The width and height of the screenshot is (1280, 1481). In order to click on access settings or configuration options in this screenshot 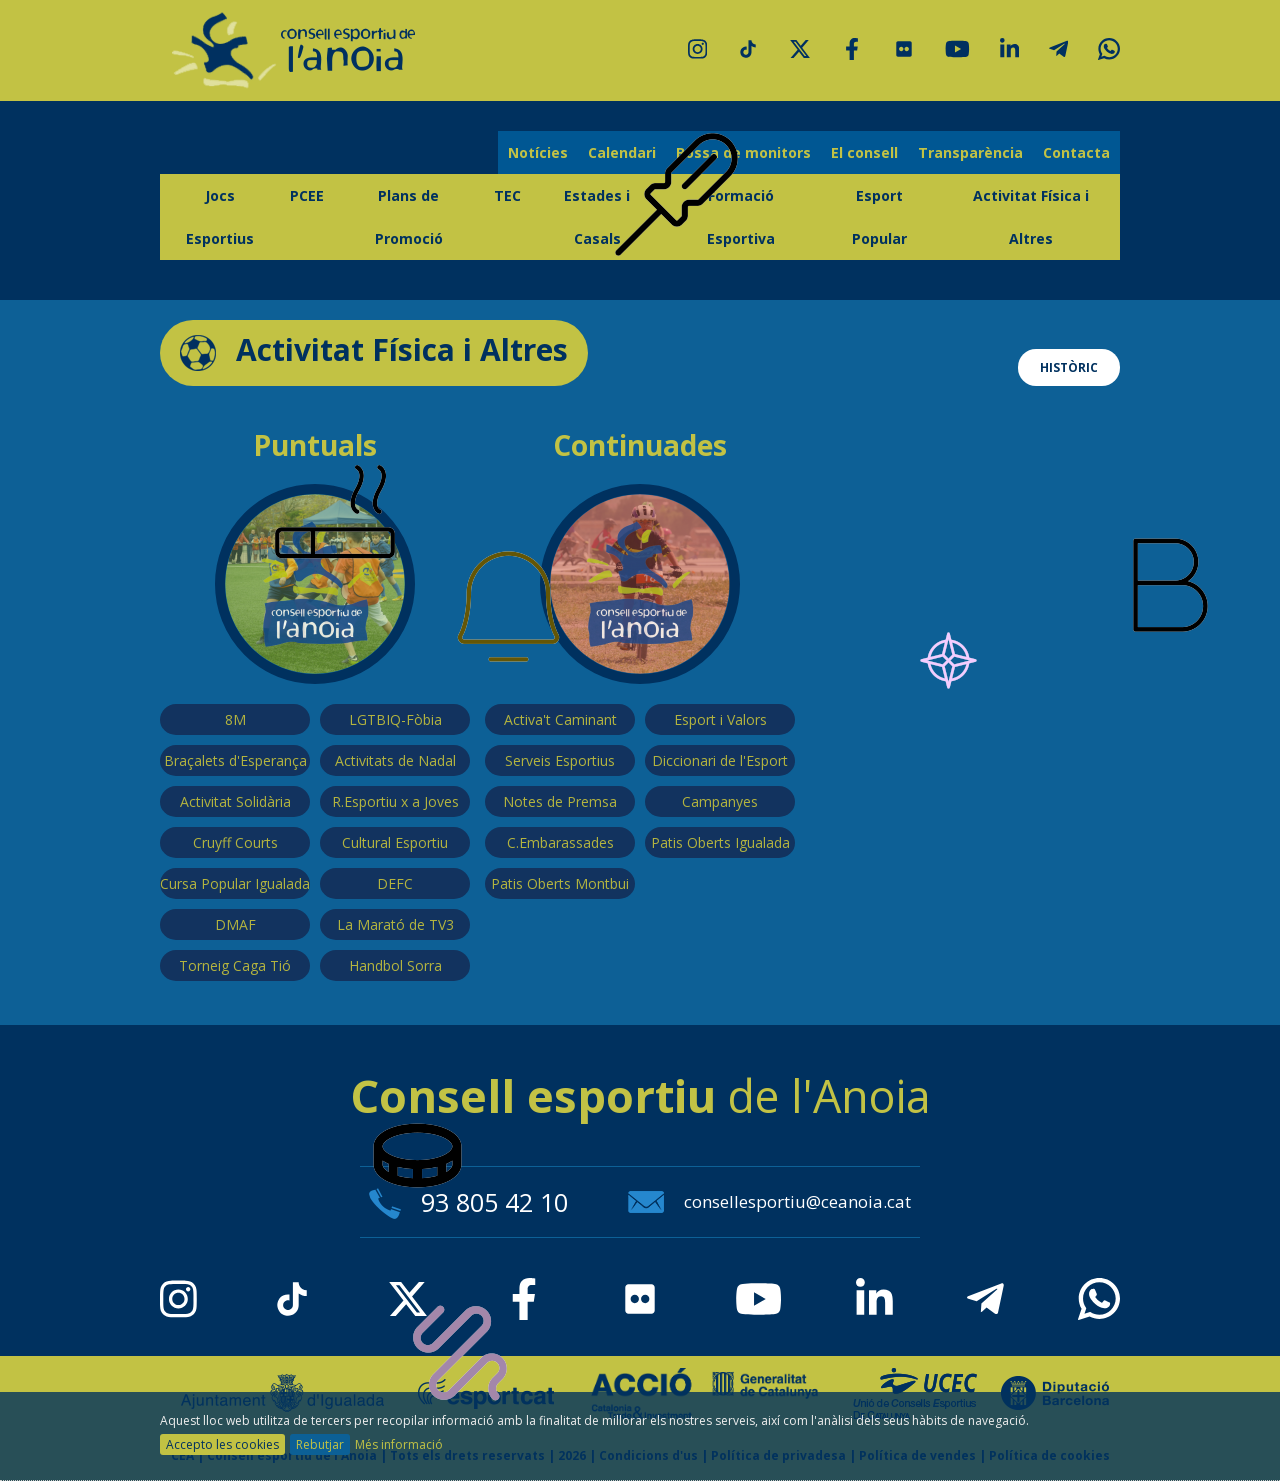, I will do `click(676, 194)`.